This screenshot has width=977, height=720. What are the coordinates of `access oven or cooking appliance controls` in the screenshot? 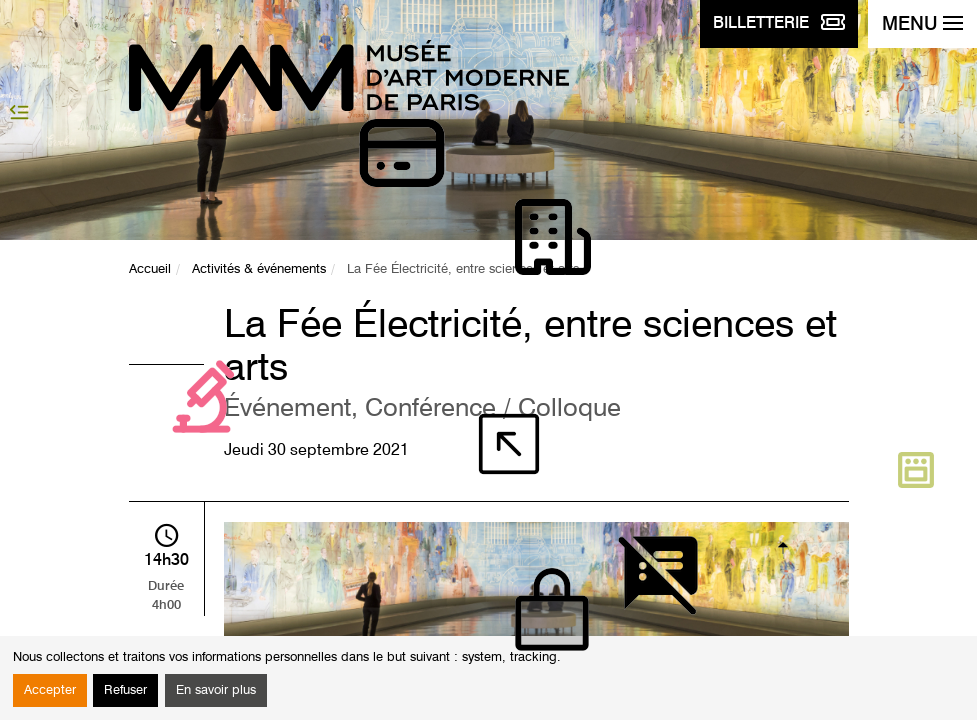 It's located at (916, 470).